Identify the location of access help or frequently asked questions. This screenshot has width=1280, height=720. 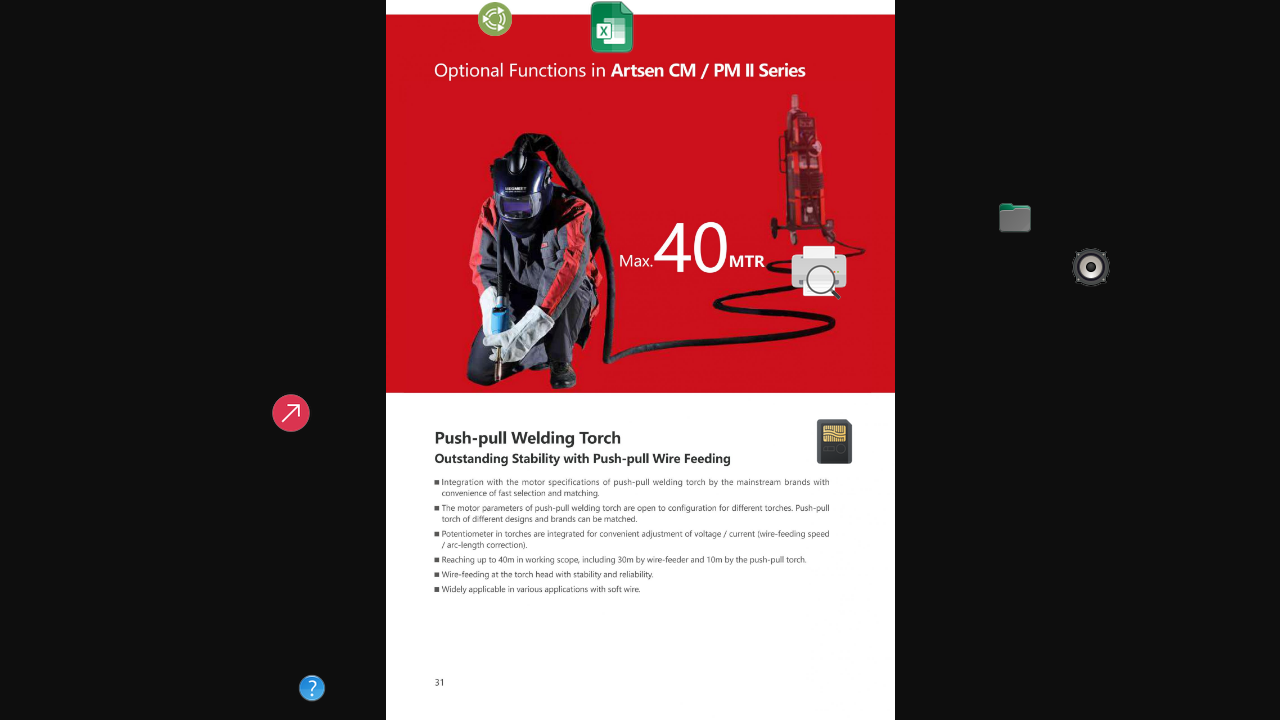
(312, 688).